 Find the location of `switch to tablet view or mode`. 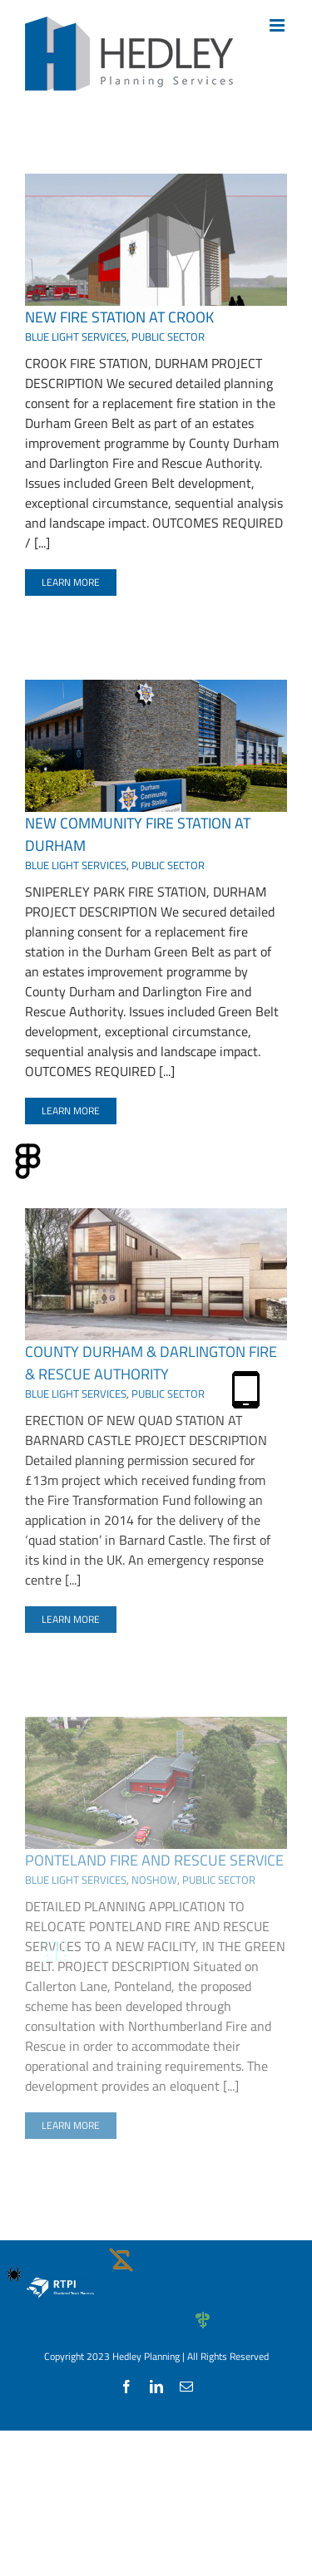

switch to tablet view or mode is located at coordinates (245, 1389).